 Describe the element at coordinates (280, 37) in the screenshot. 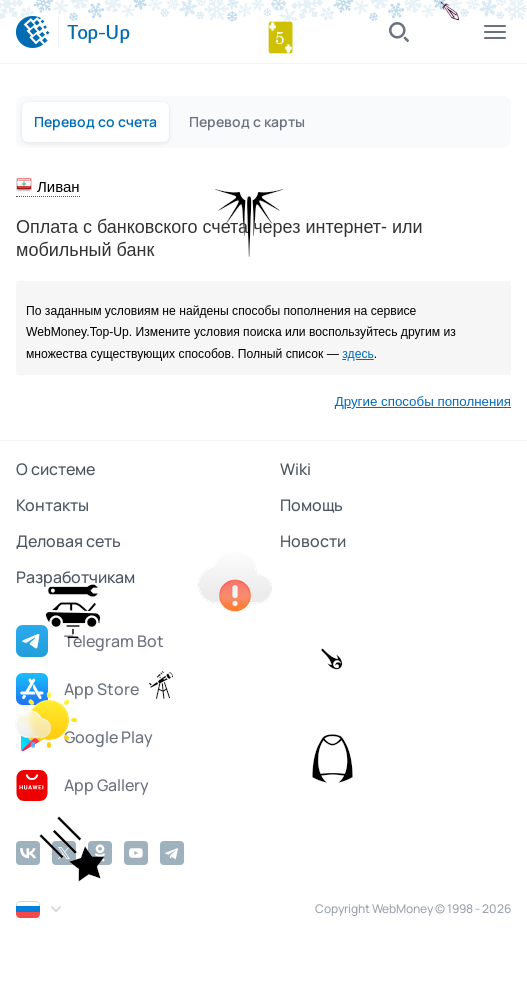

I see `five of clubs playing card` at that location.